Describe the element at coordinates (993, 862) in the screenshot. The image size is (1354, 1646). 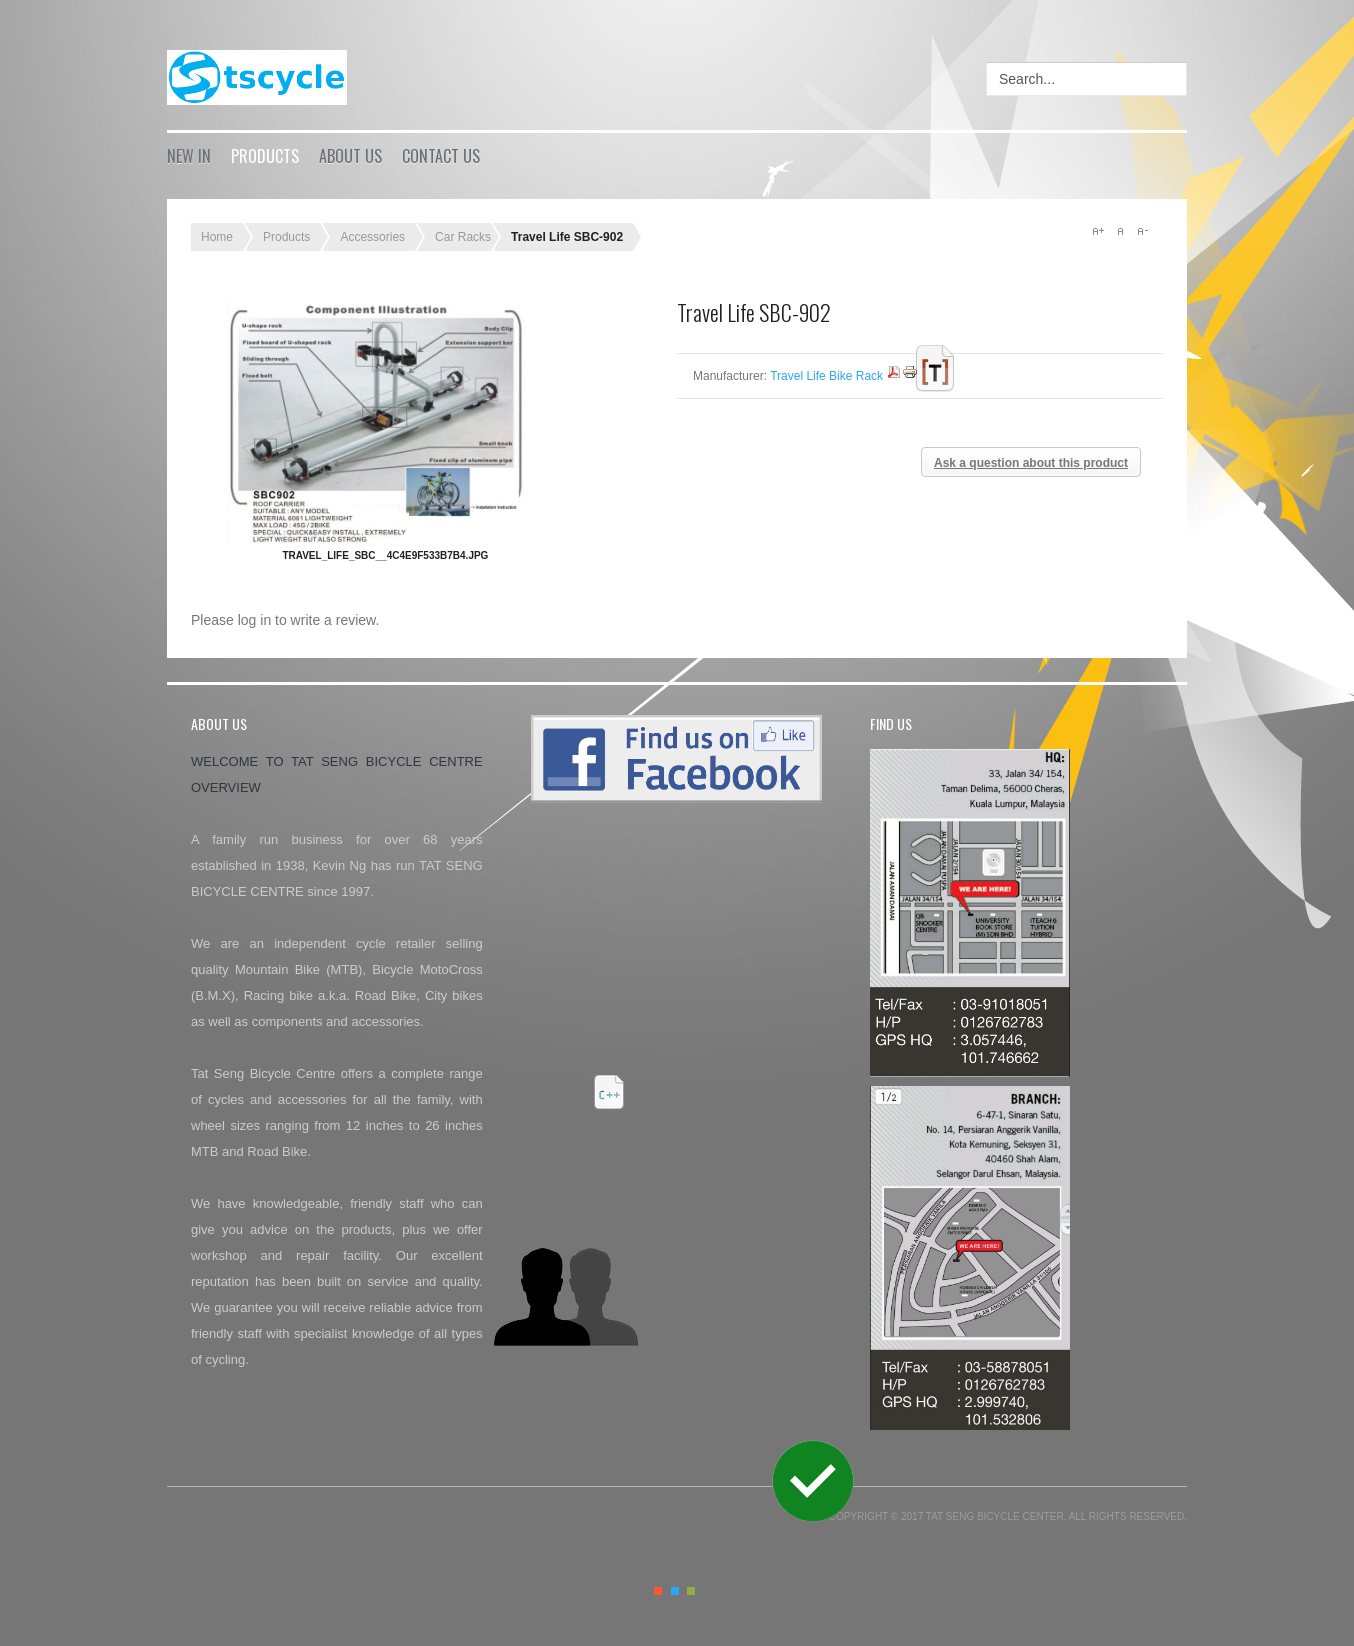
I see `indicates a CD/DVD disc image file (.iso)` at that location.